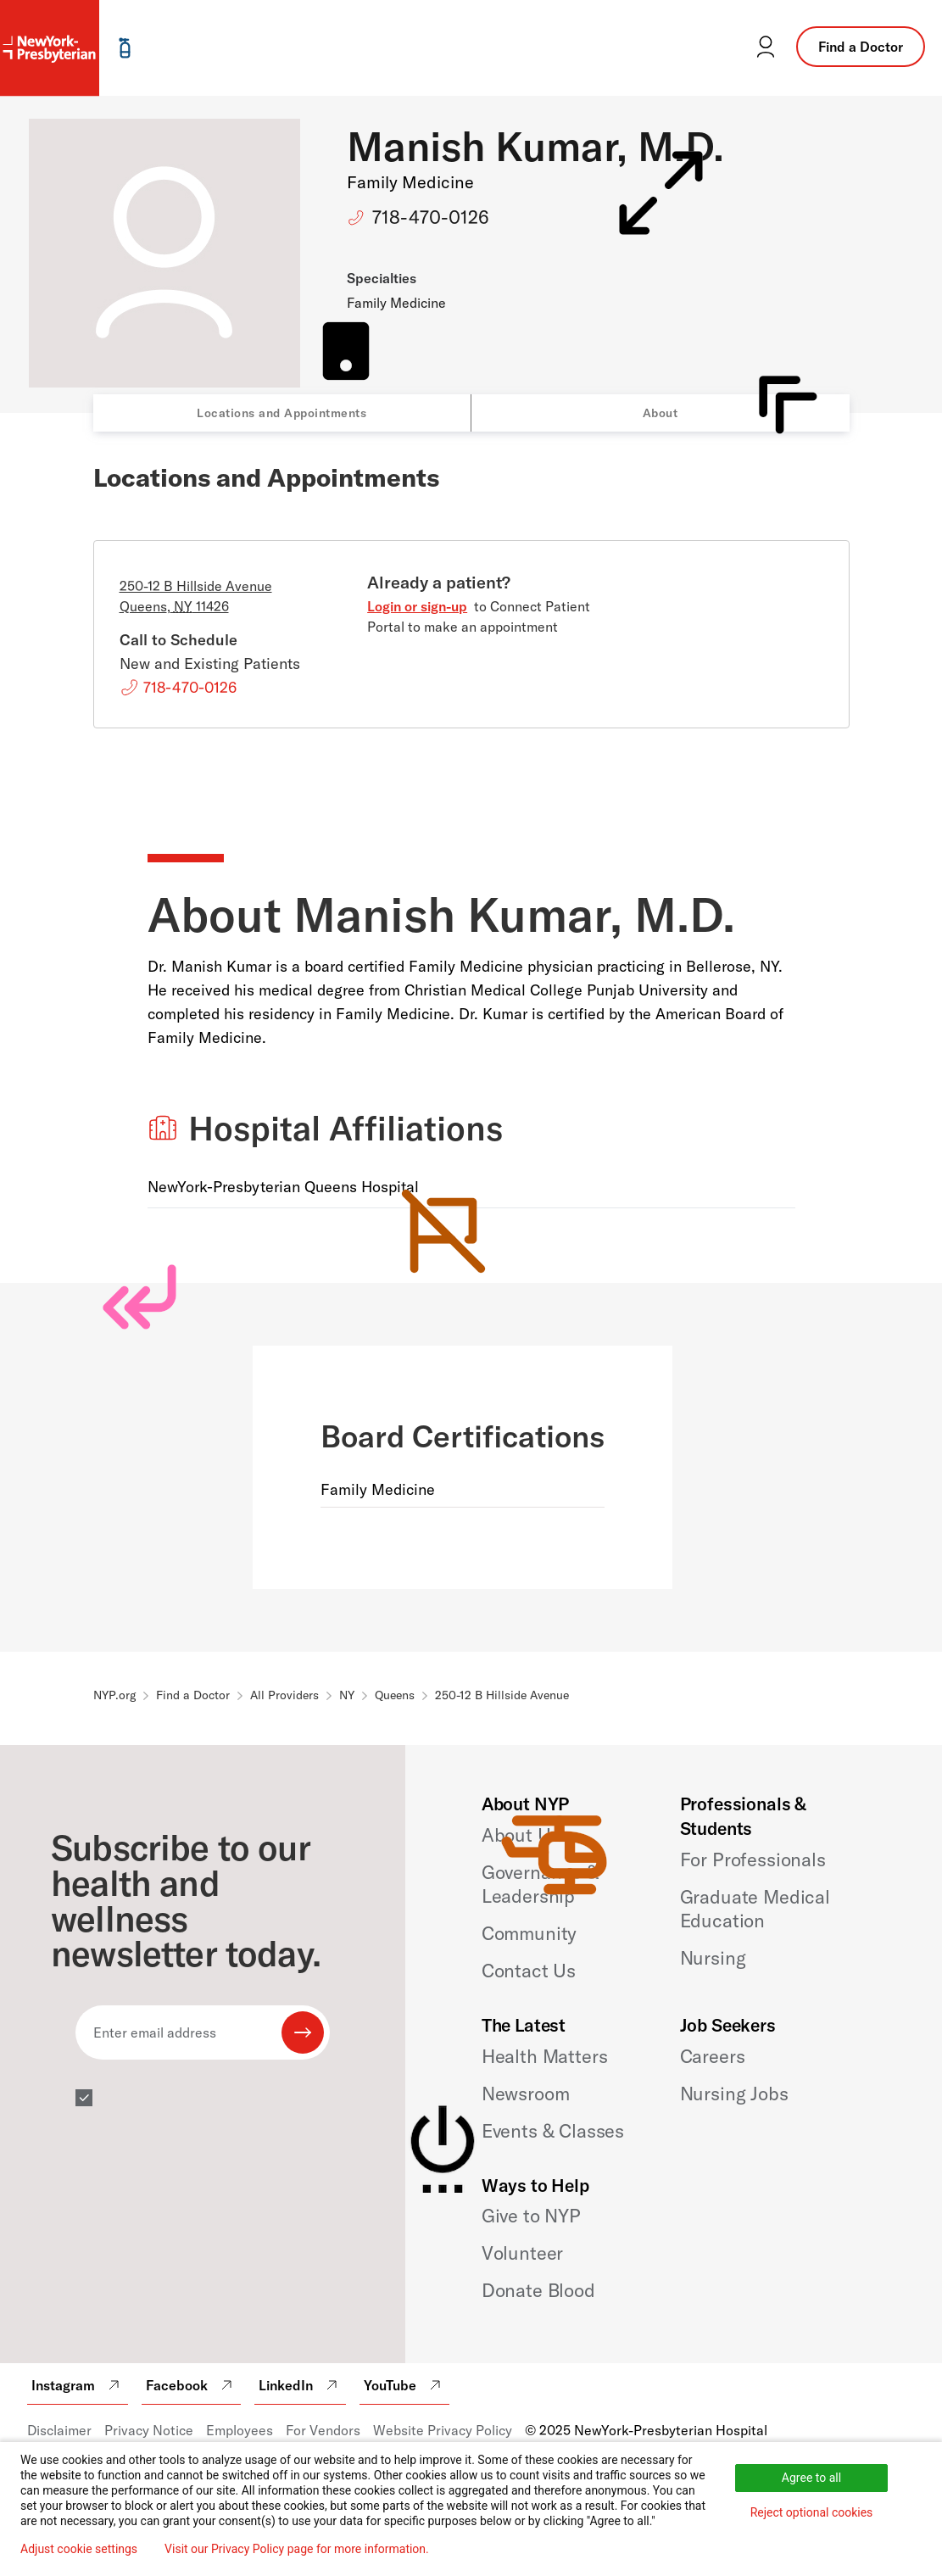 This screenshot has width=942, height=2576. I want to click on disable or turn off flag notifications, so click(443, 1231).